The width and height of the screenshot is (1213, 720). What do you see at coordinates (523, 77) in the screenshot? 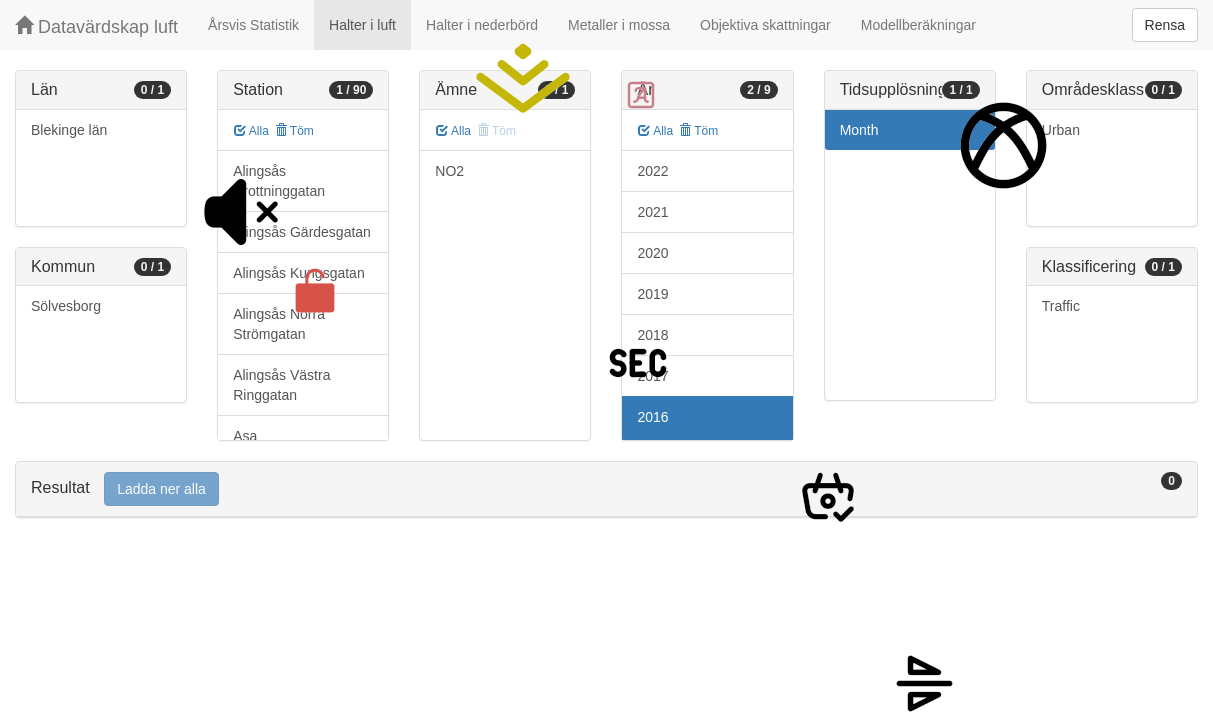
I see `juejin developer community logo` at bounding box center [523, 77].